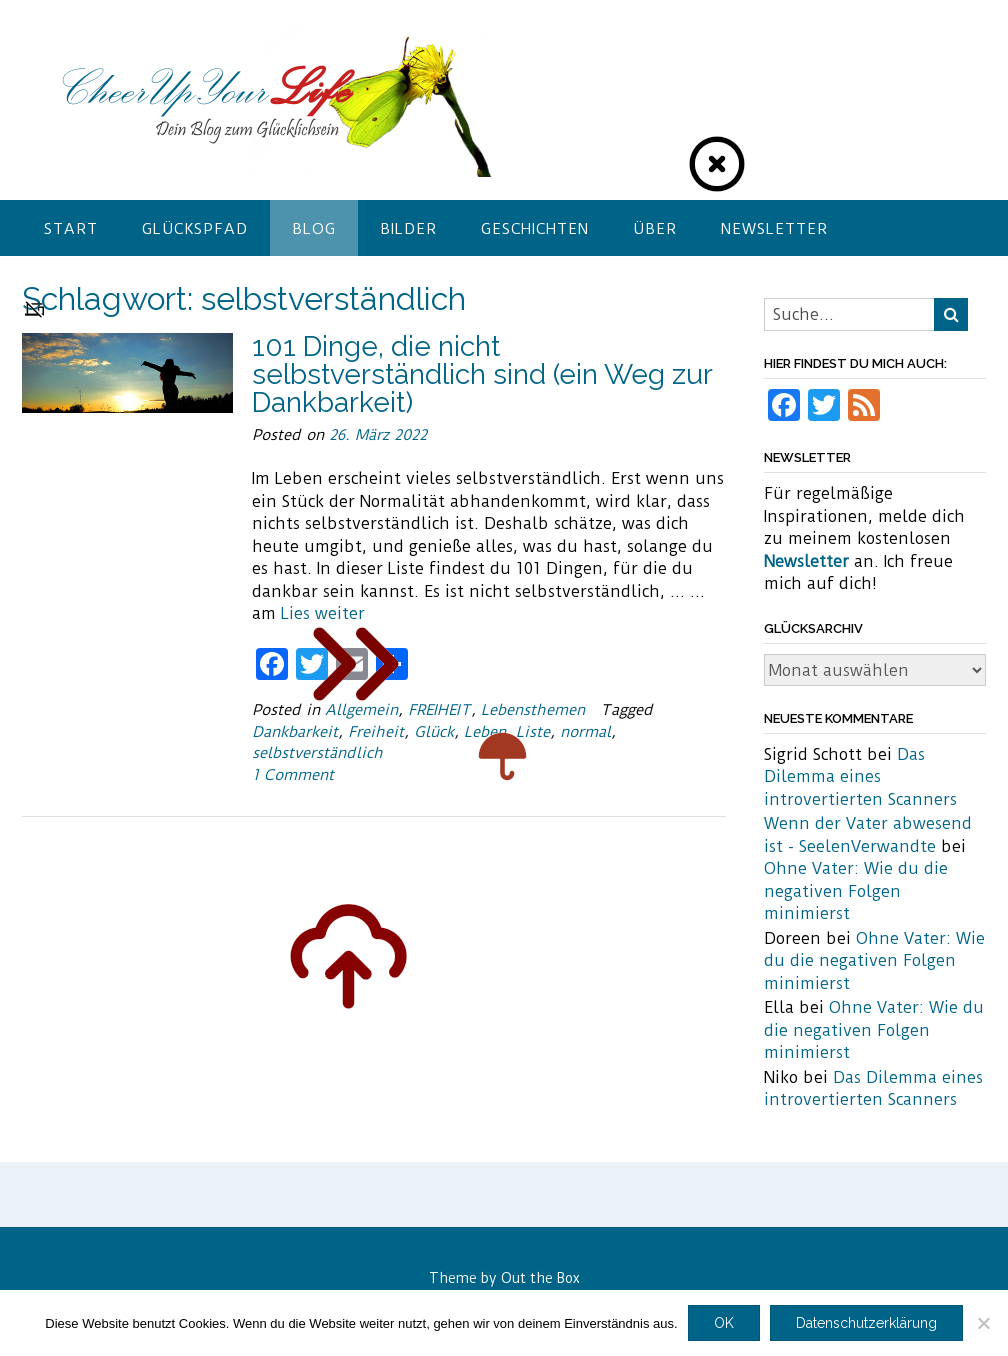  What do you see at coordinates (356, 664) in the screenshot?
I see `skip forward or advance to next item` at bounding box center [356, 664].